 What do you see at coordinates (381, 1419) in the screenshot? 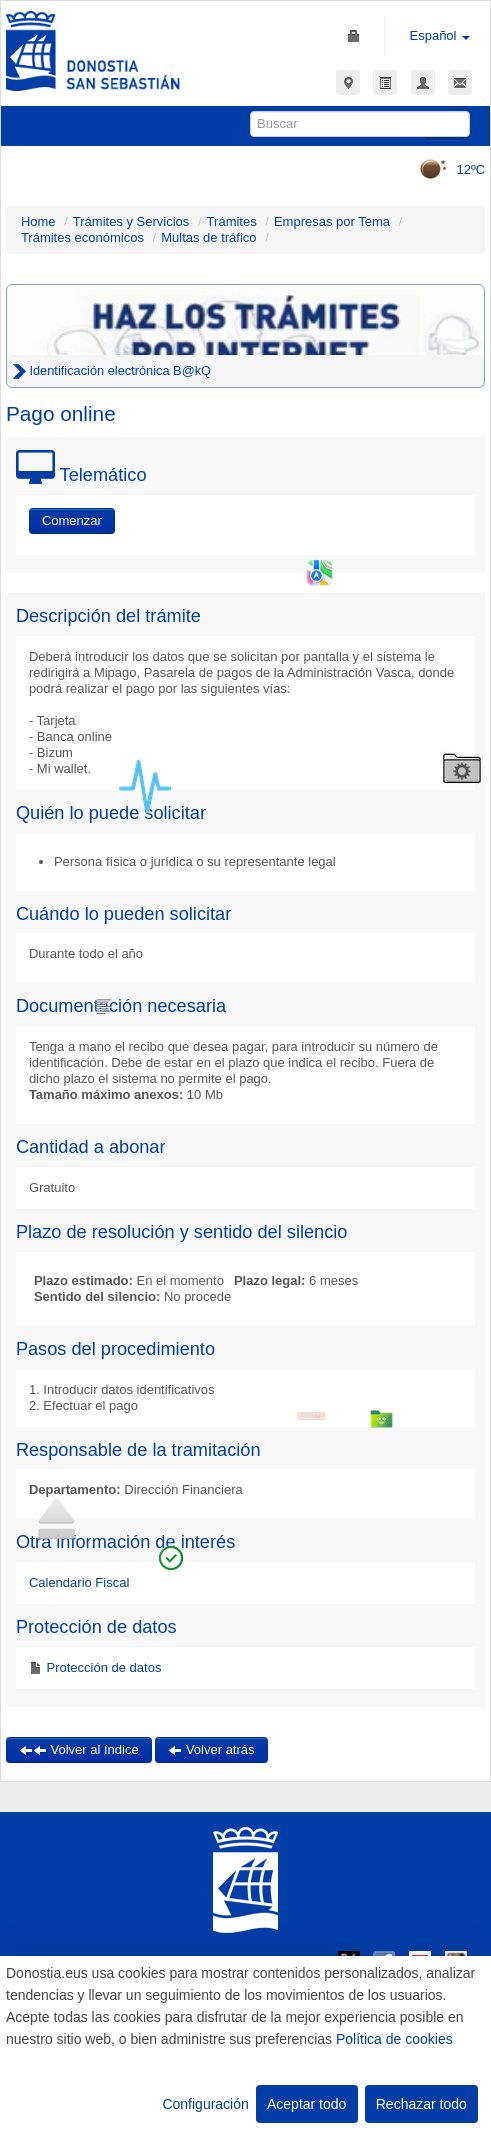
I see `open GameJolt games folder` at bounding box center [381, 1419].